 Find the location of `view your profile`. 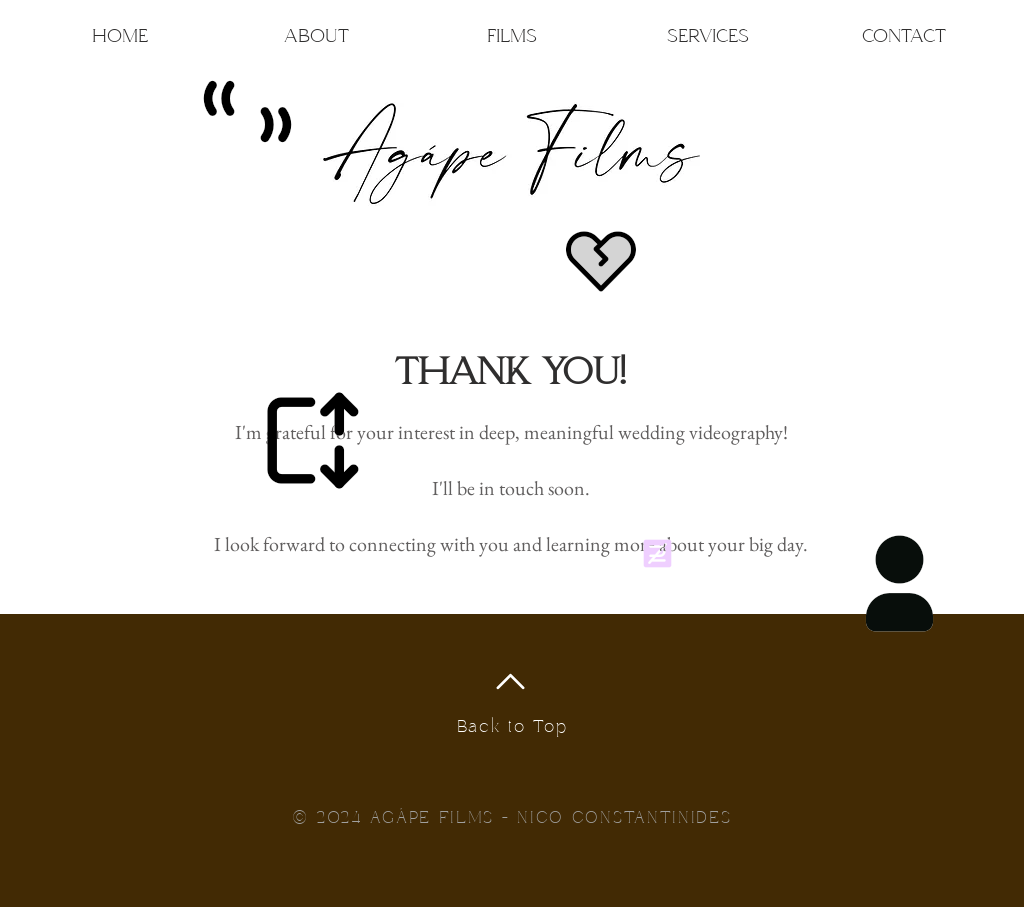

view your profile is located at coordinates (899, 583).